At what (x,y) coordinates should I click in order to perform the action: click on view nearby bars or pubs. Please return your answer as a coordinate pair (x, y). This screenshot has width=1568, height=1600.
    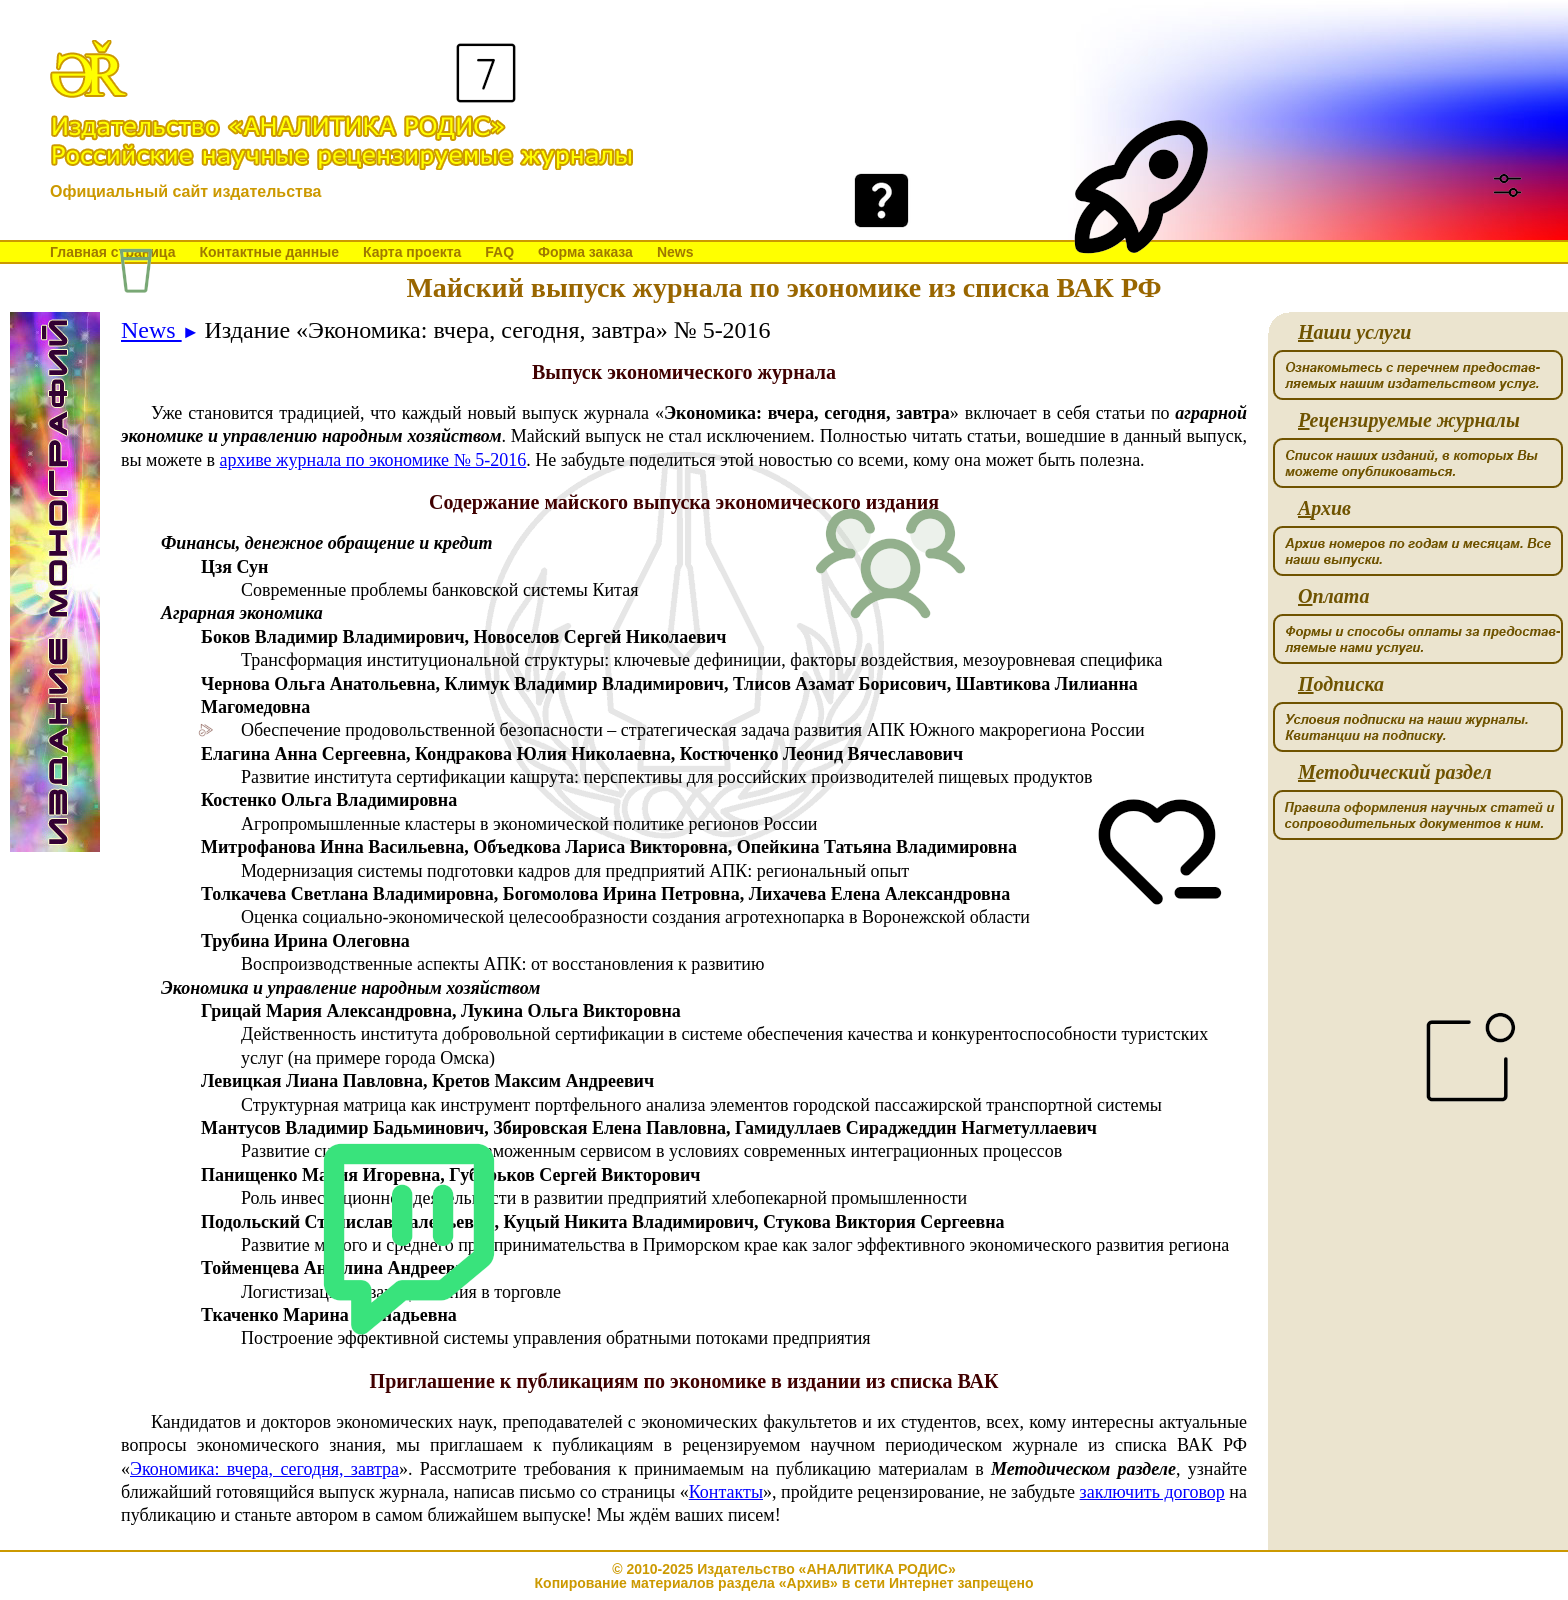
    Looking at the image, I should click on (136, 270).